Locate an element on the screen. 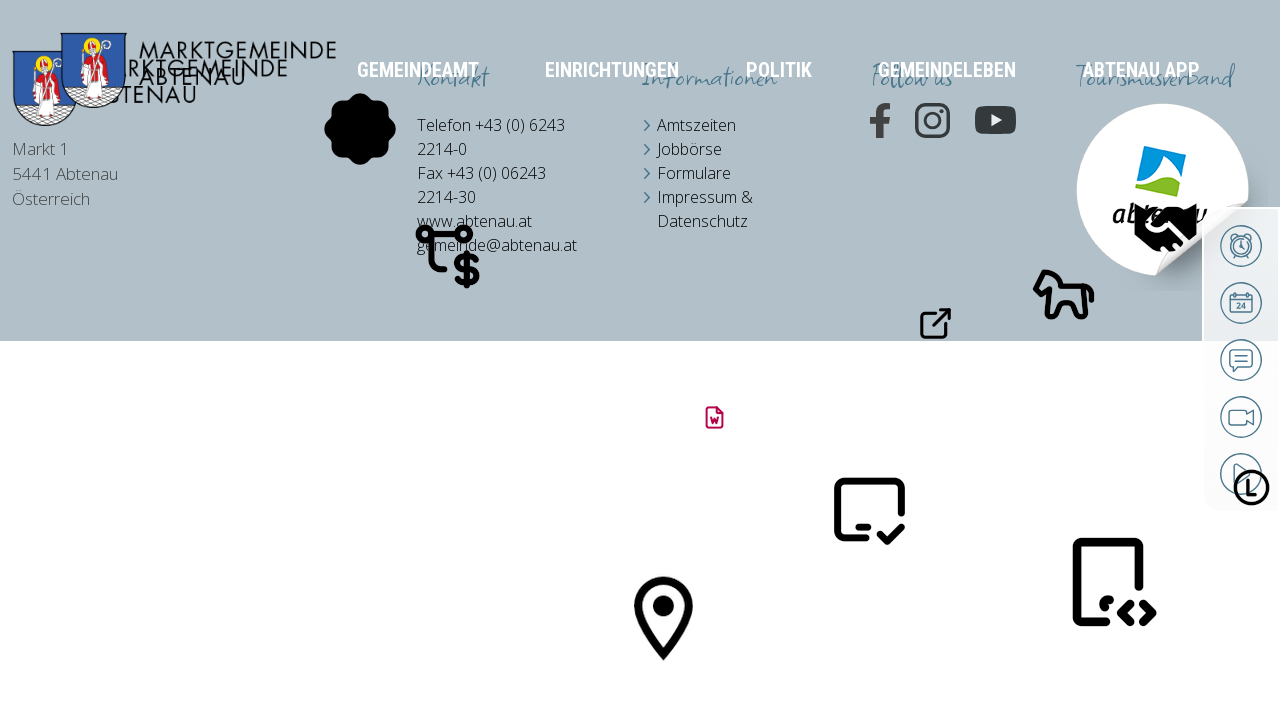  indicates an achievement or award badge is located at coordinates (360, 129).